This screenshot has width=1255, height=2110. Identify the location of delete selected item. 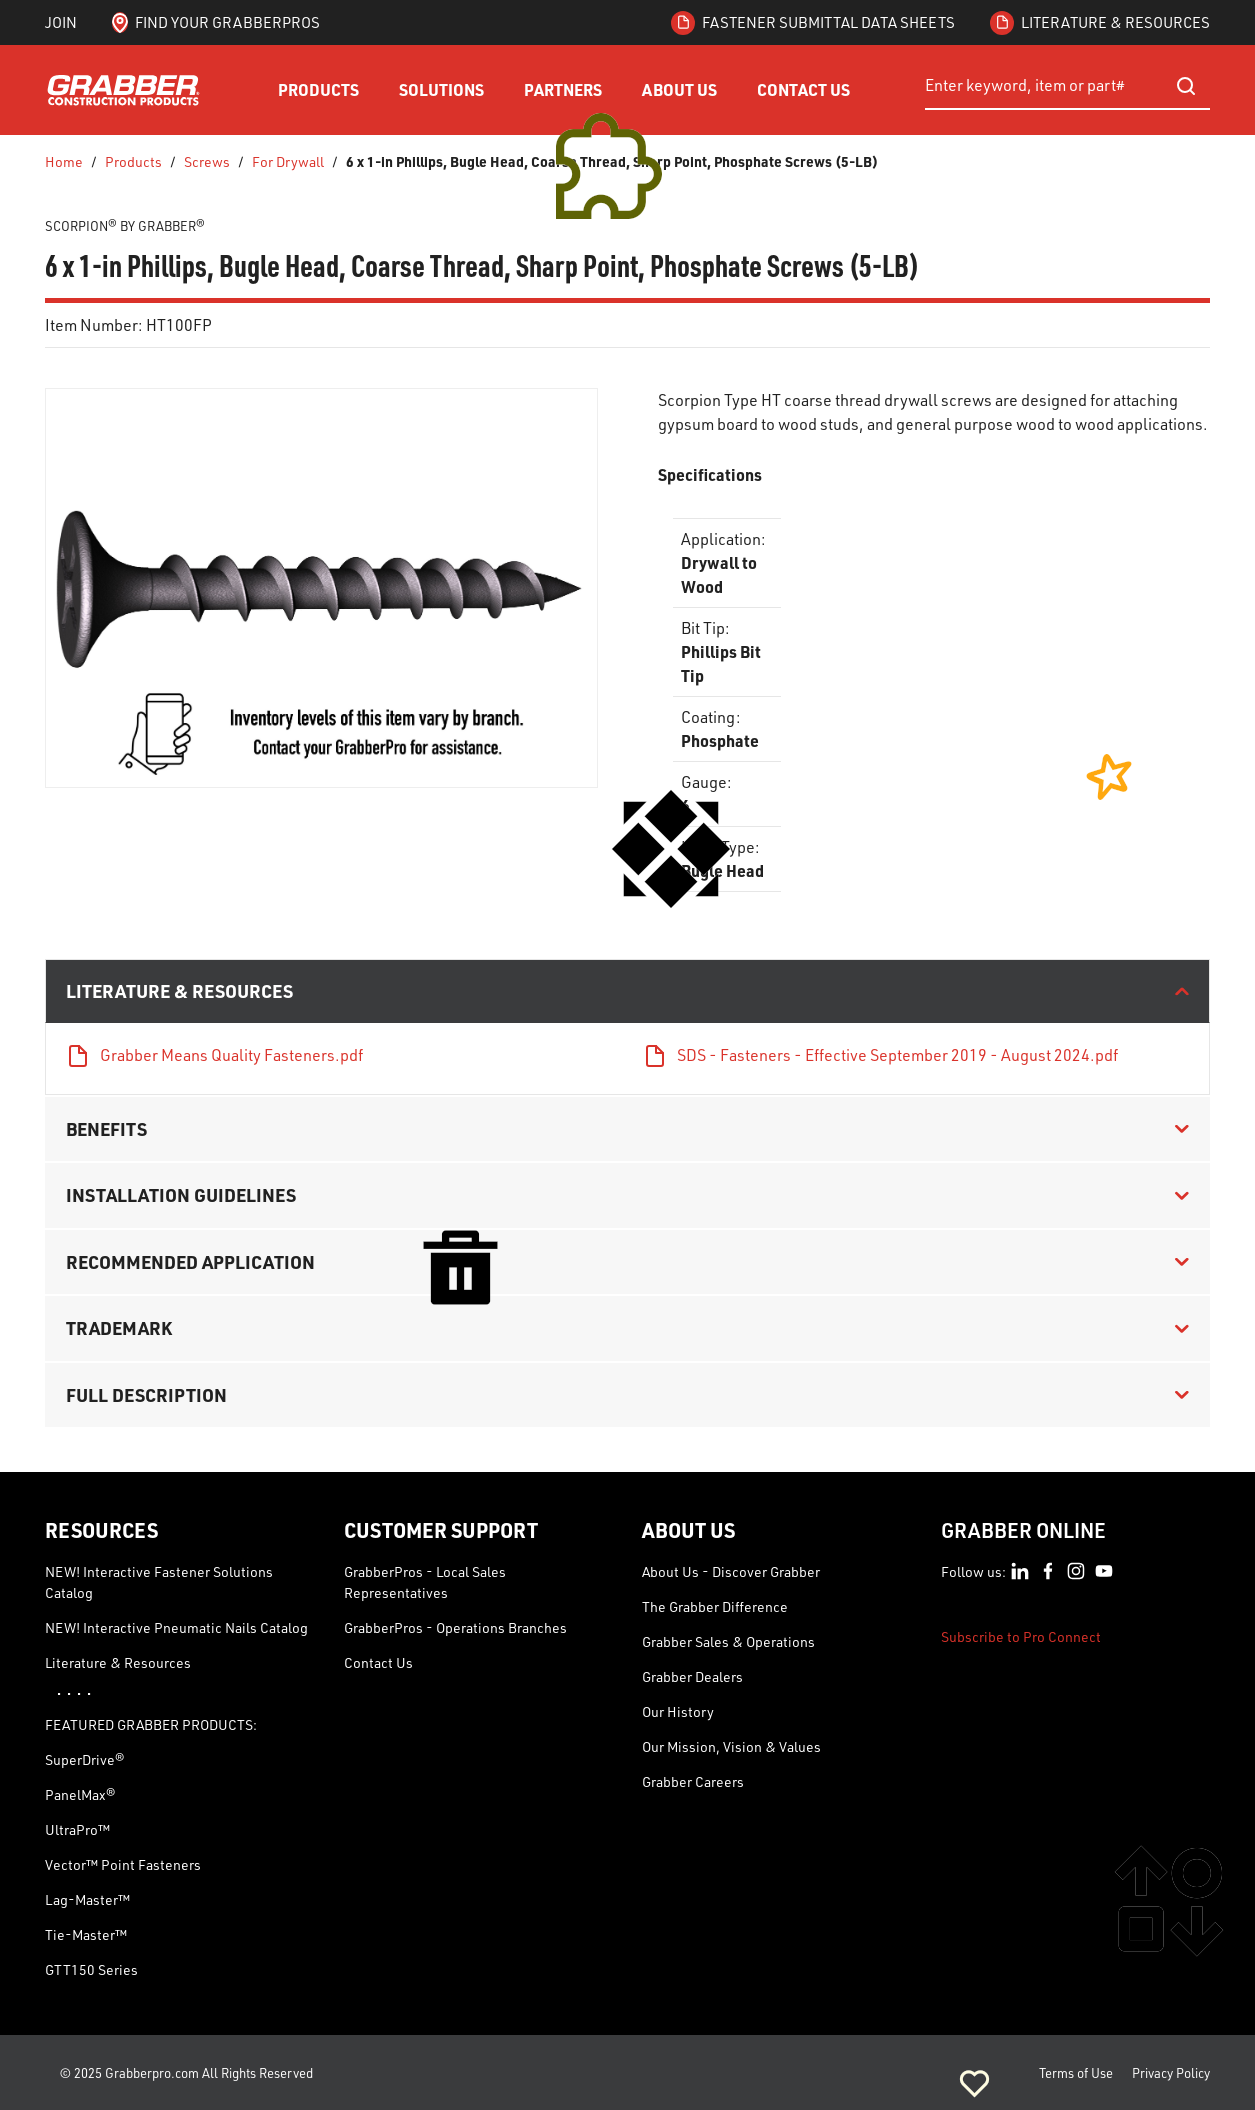
(460, 1267).